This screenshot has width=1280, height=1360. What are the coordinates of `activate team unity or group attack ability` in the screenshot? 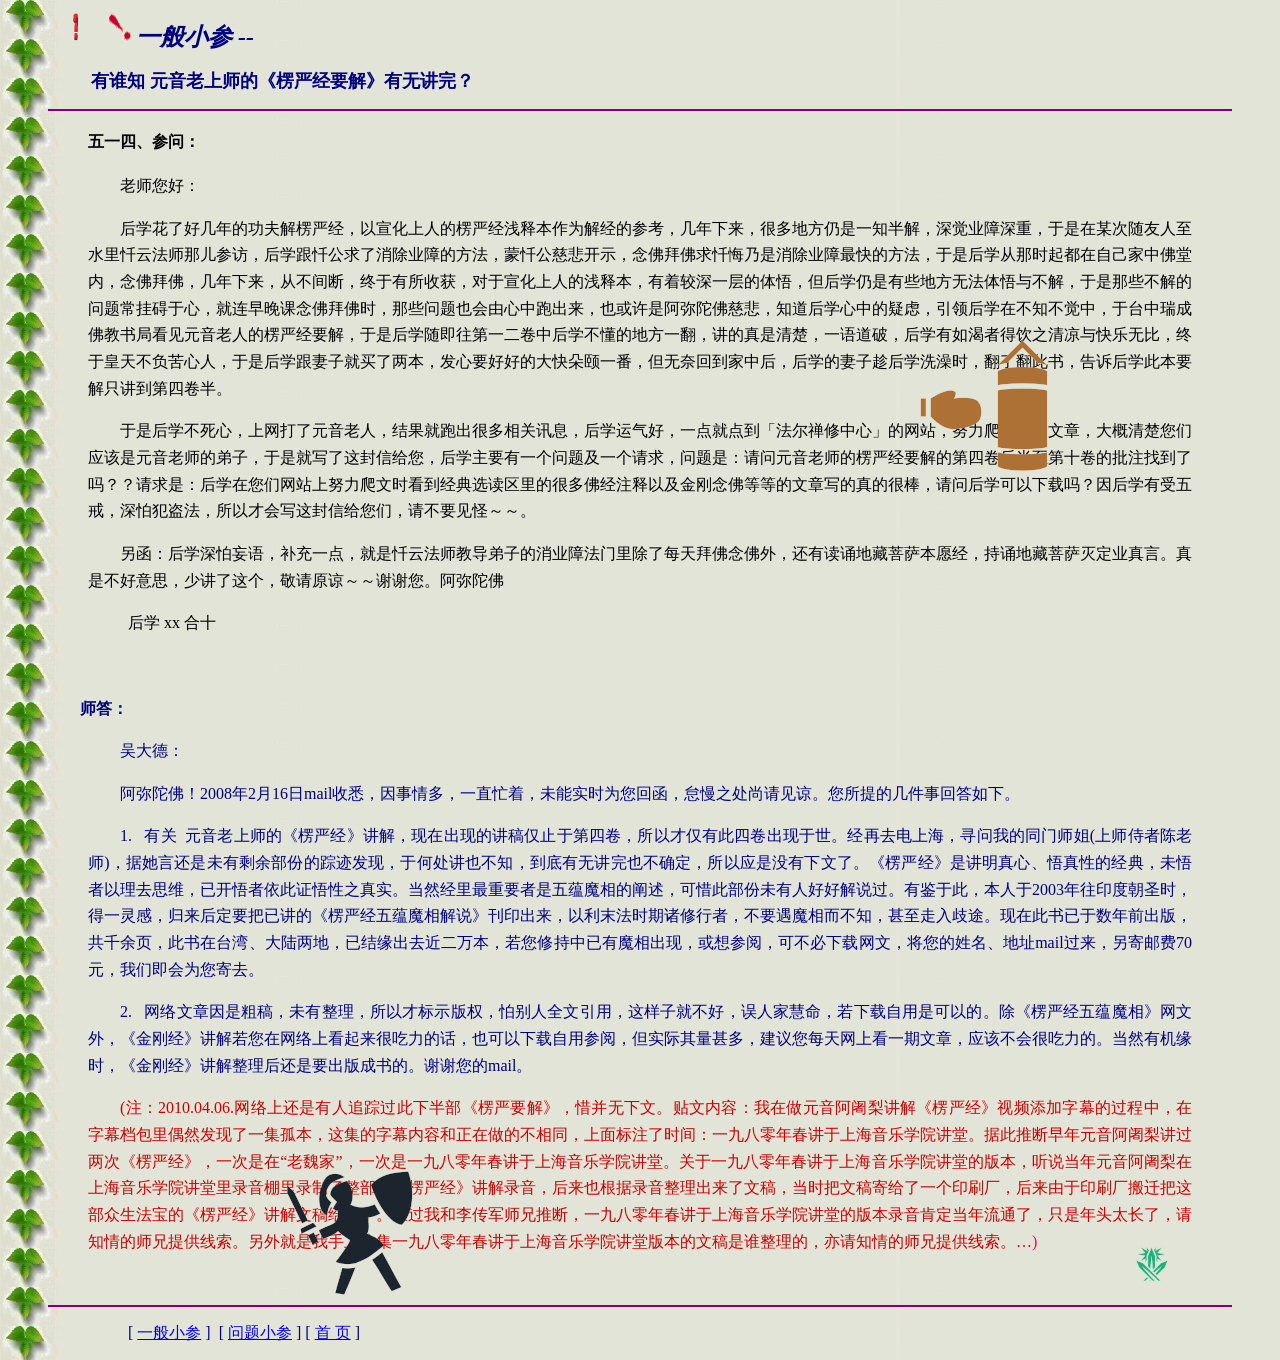 It's located at (1152, 1264).